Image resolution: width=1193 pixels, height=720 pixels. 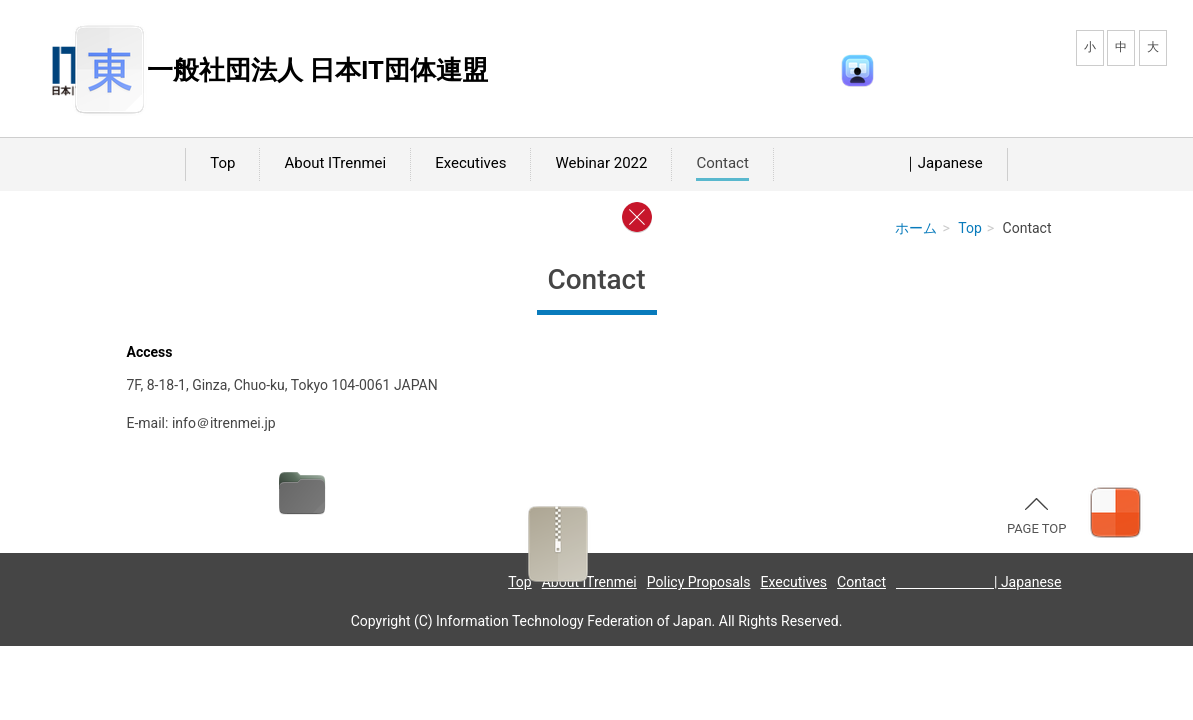 What do you see at coordinates (558, 544) in the screenshot?
I see `open the archive manager application` at bounding box center [558, 544].